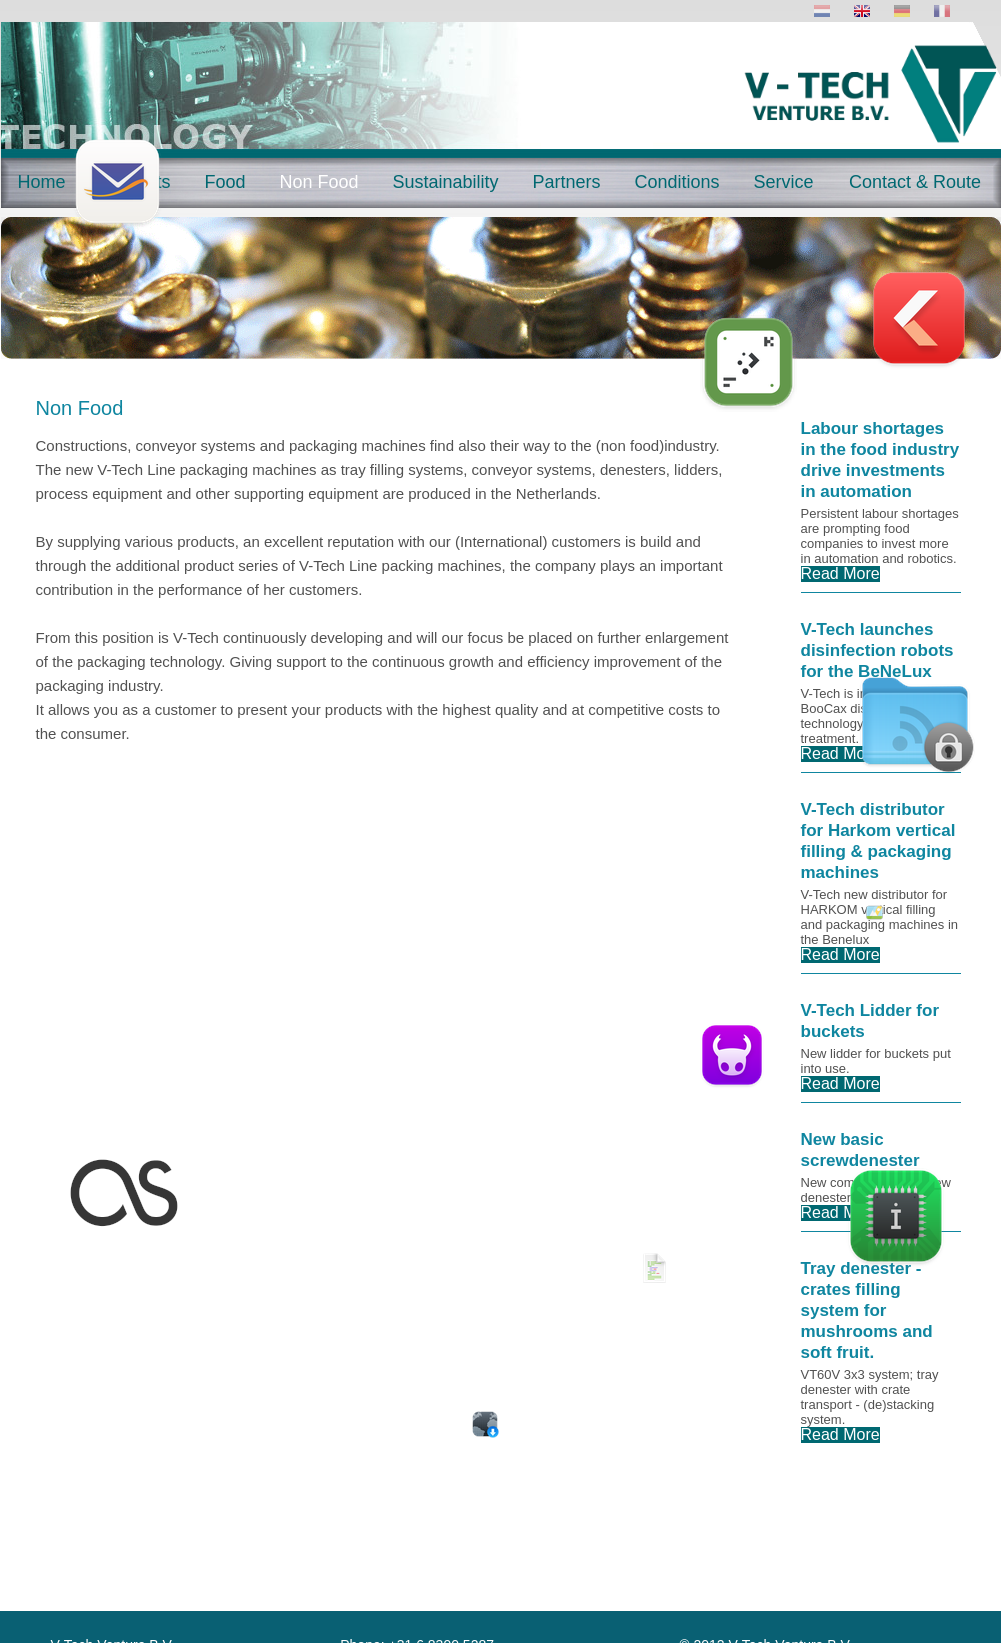 The image size is (1001, 1643). Describe the element at coordinates (654, 1268) in the screenshot. I see `a COBOL source code file` at that location.